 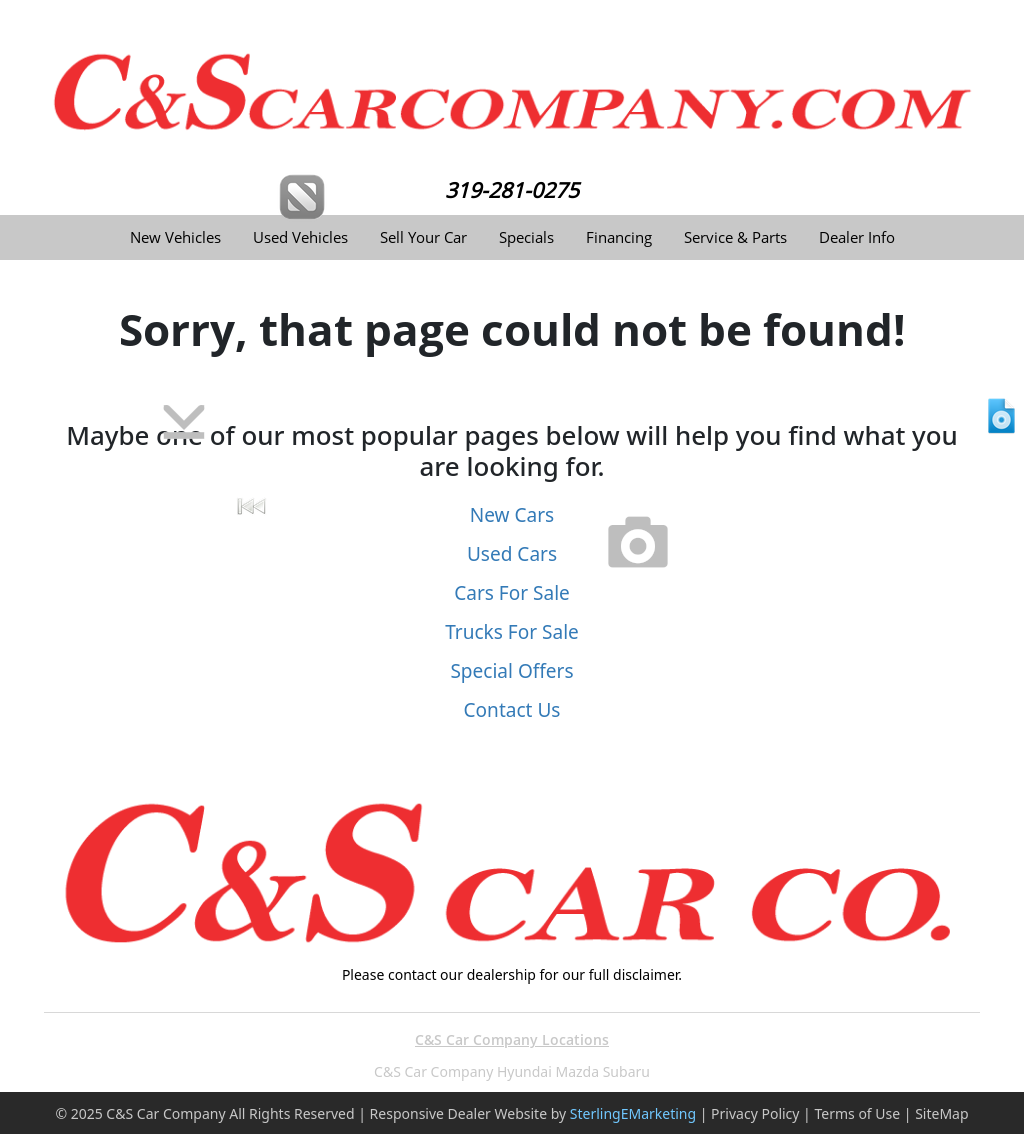 What do you see at coordinates (302, 197) in the screenshot?
I see `open the apple news app` at bounding box center [302, 197].